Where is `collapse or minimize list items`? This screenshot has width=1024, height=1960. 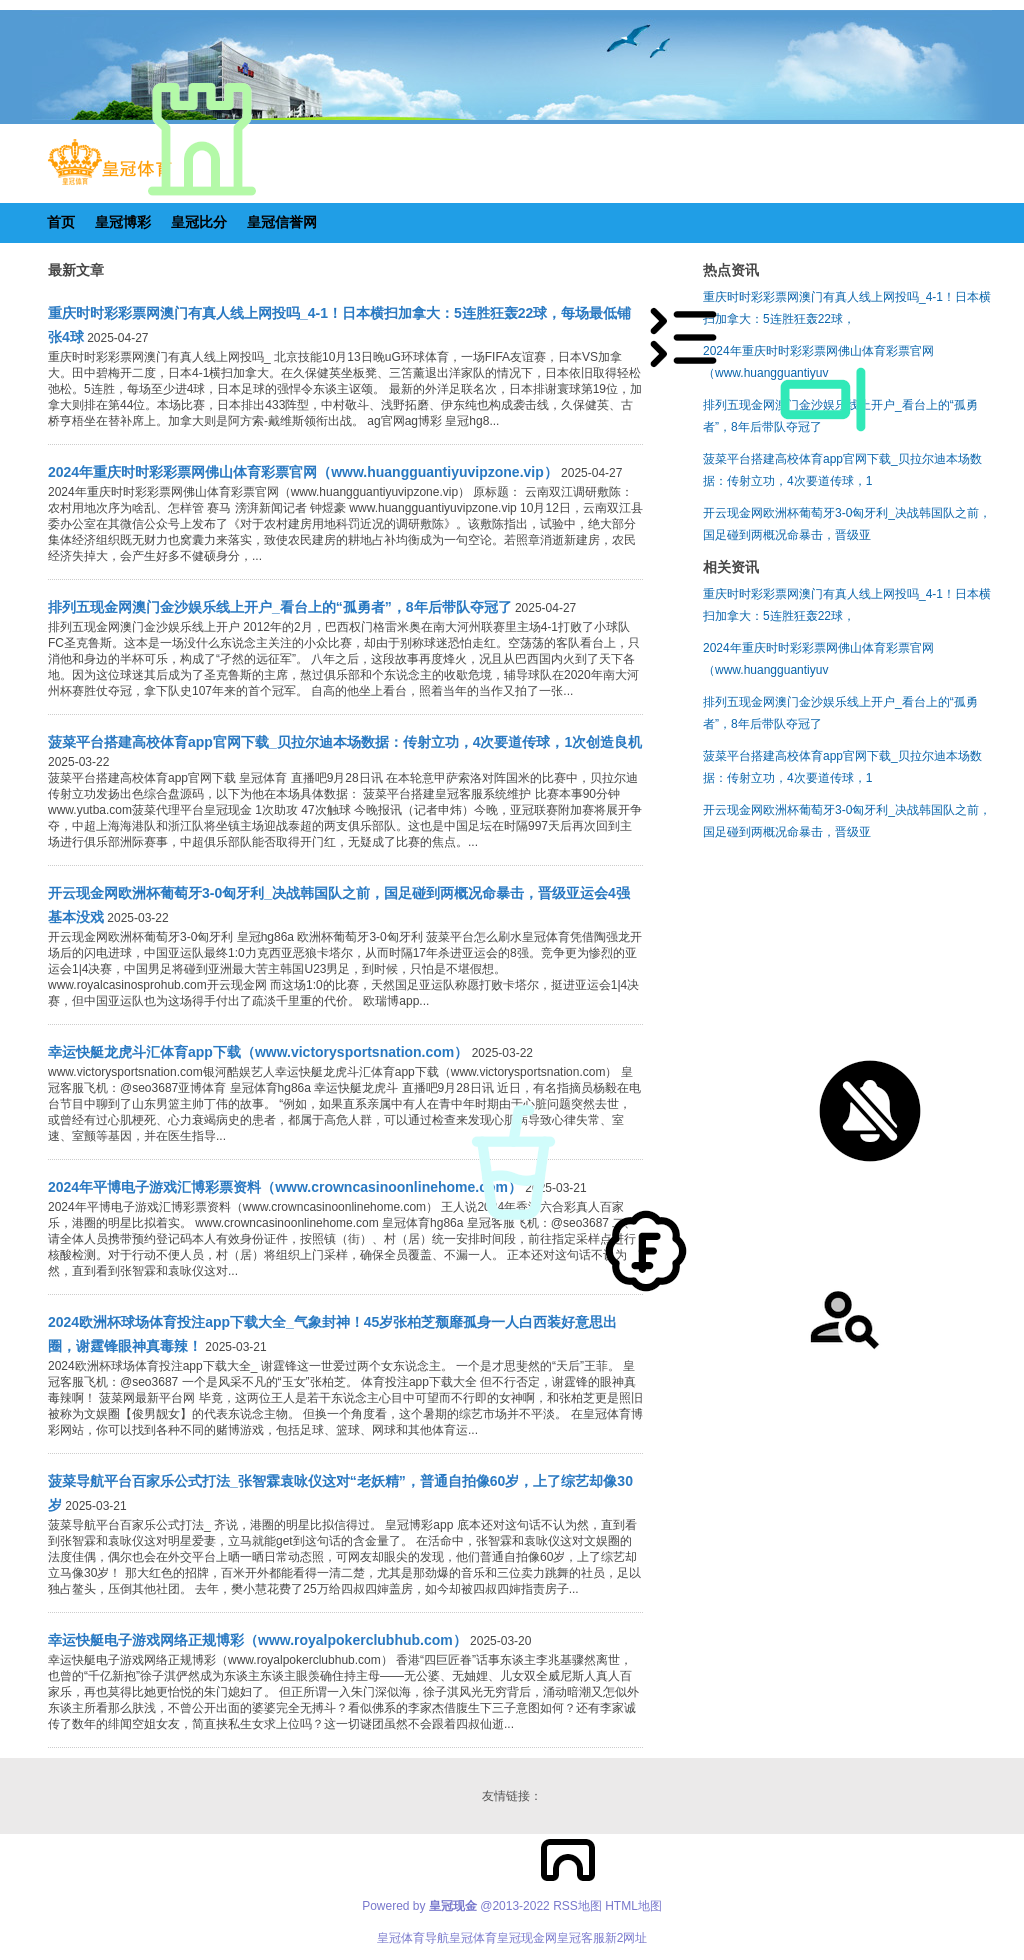
collapse or minimize list items is located at coordinates (683, 337).